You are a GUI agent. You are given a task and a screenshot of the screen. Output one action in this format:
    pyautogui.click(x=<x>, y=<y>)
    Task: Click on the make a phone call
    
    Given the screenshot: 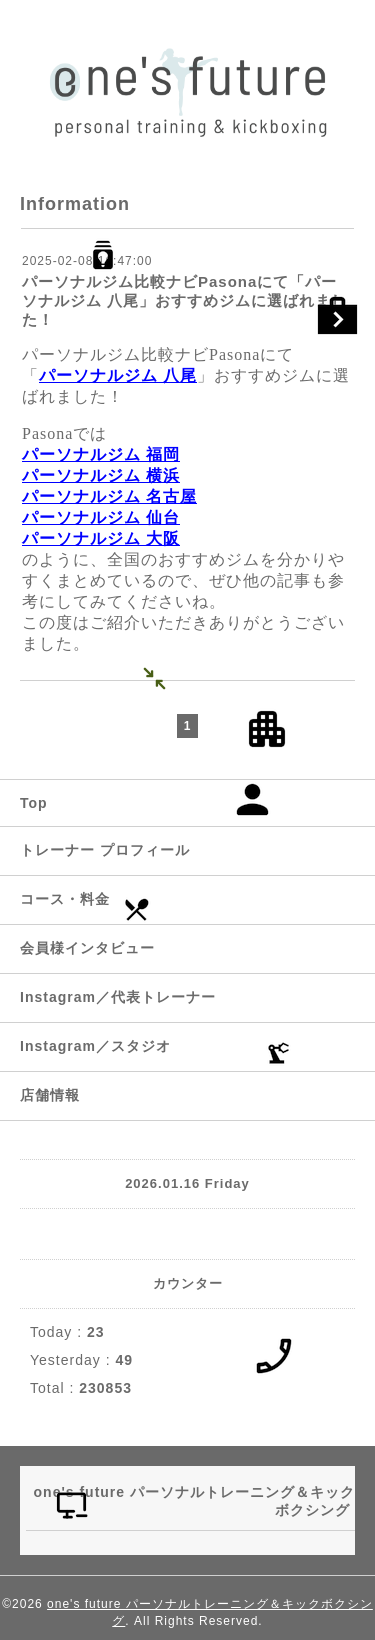 What is the action you would take?
    pyautogui.click(x=274, y=1356)
    